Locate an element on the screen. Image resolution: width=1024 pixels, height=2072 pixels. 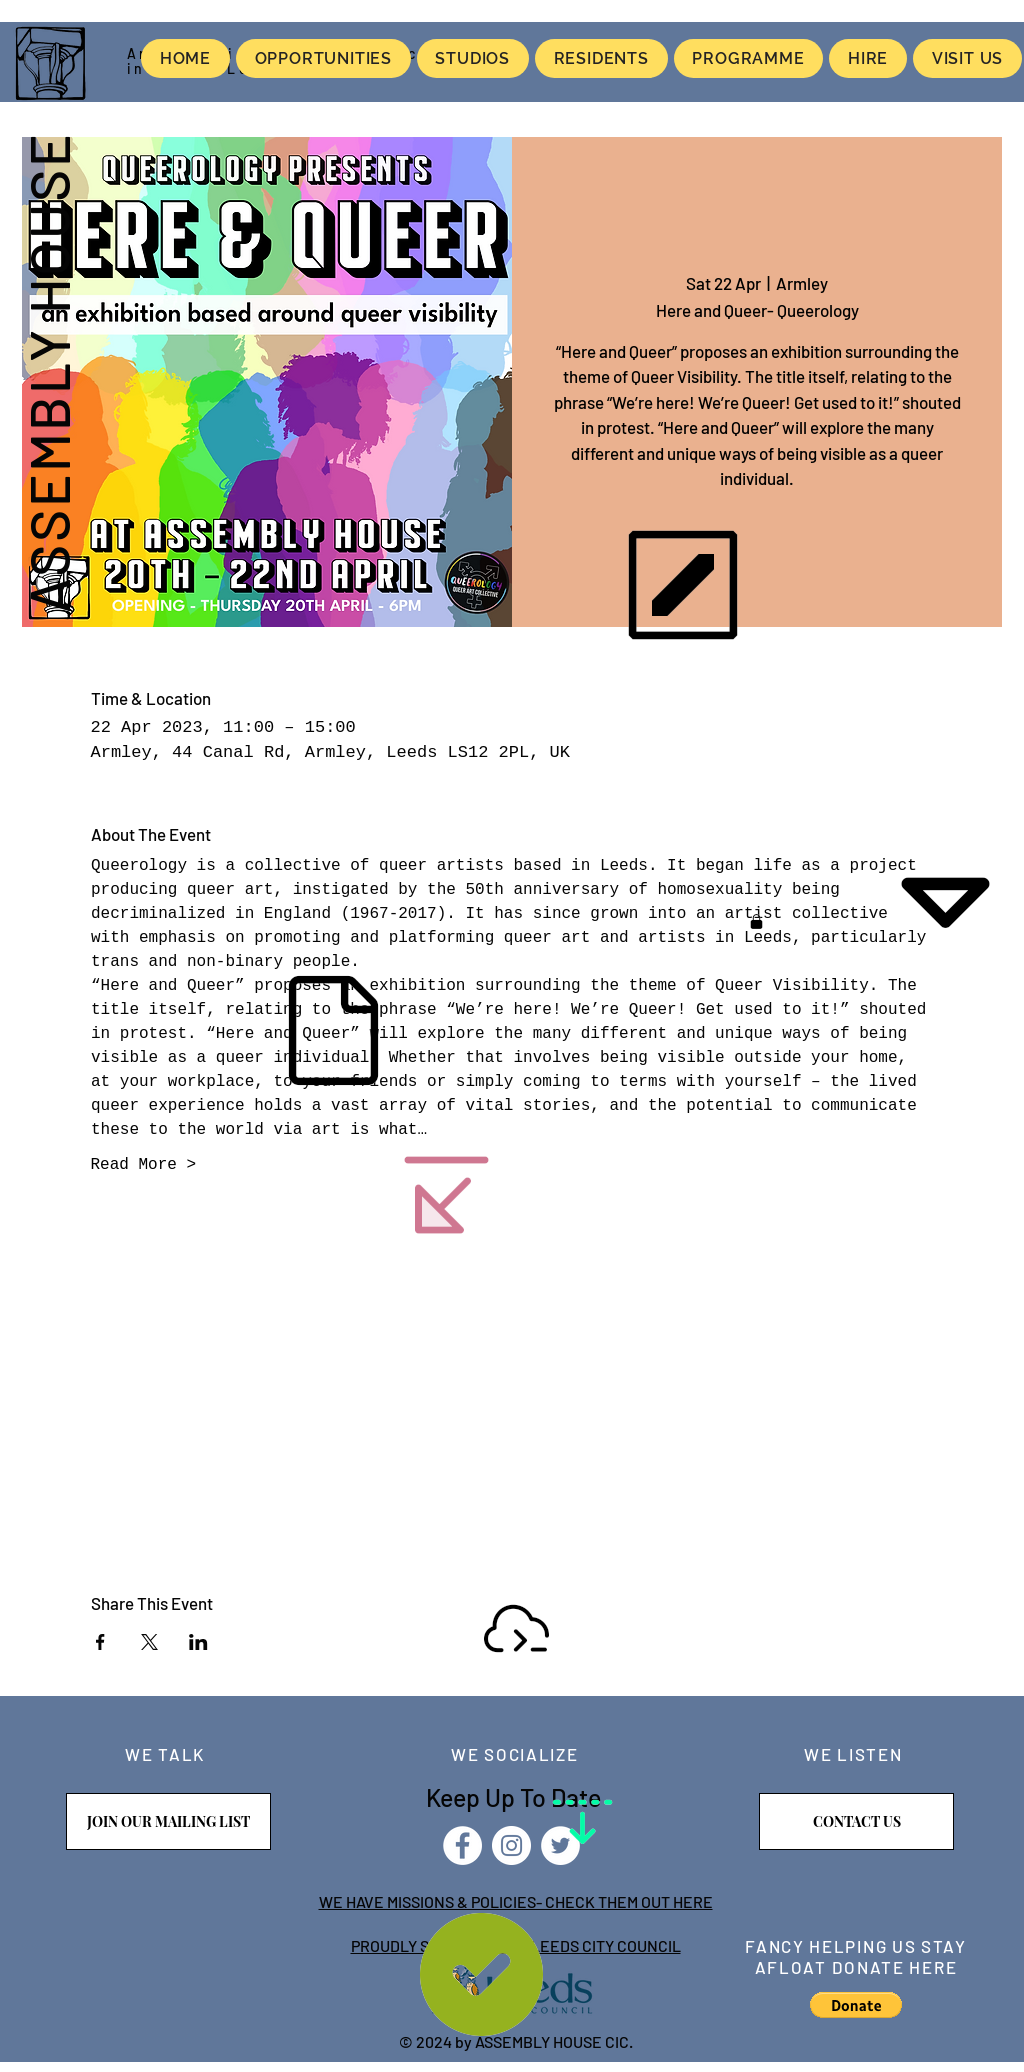
expand collapsed content below is located at coordinates (582, 1821).